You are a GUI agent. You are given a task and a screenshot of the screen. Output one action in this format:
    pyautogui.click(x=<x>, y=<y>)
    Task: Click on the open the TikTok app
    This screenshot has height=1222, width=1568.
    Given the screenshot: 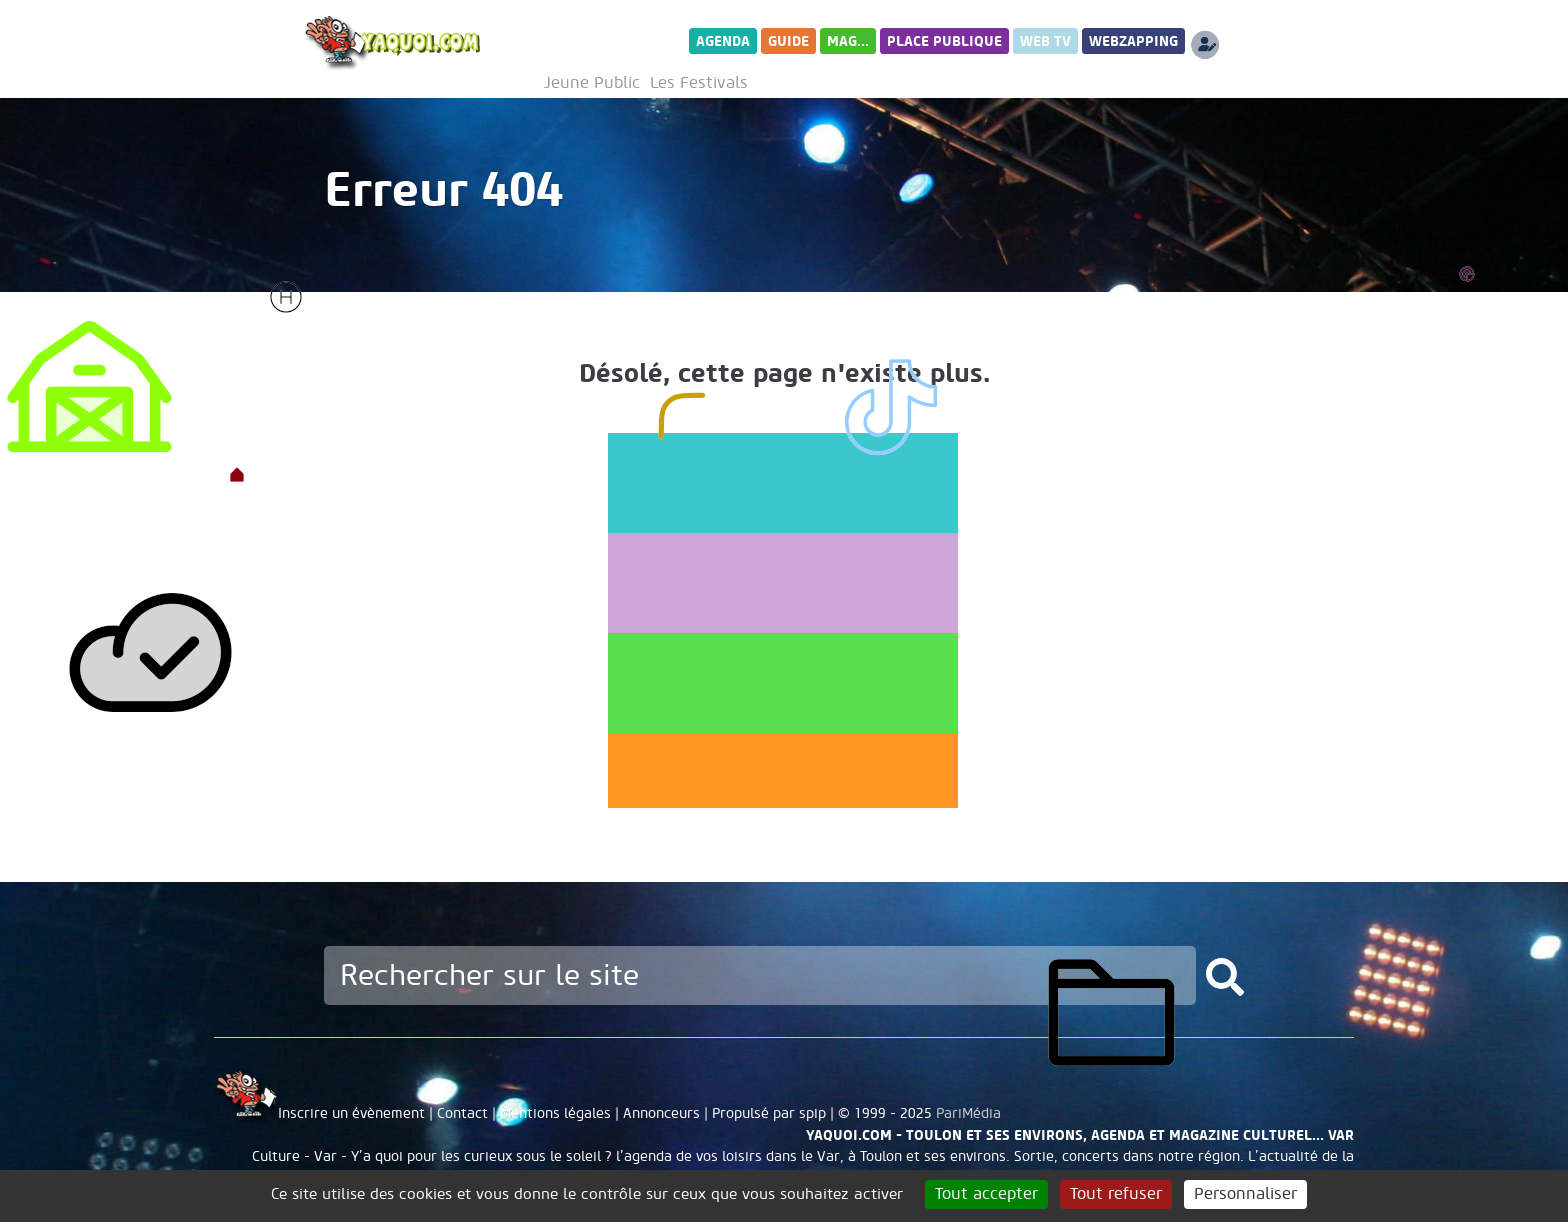 What is the action you would take?
    pyautogui.click(x=891, y=409)
    